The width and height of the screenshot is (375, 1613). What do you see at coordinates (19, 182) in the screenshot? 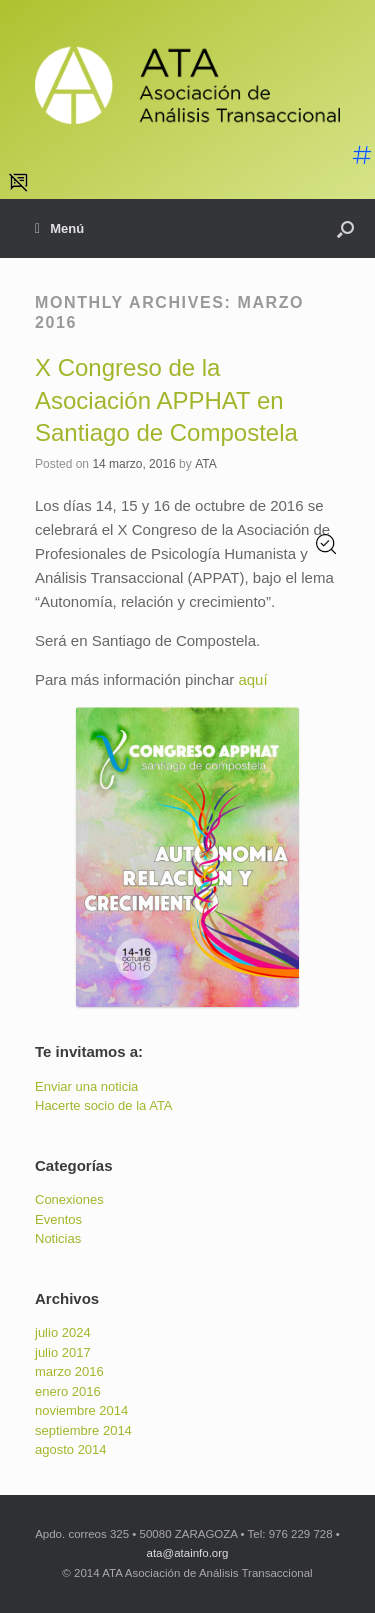
I see `mute or disable speaker notes` at bounding box center [19, 182].